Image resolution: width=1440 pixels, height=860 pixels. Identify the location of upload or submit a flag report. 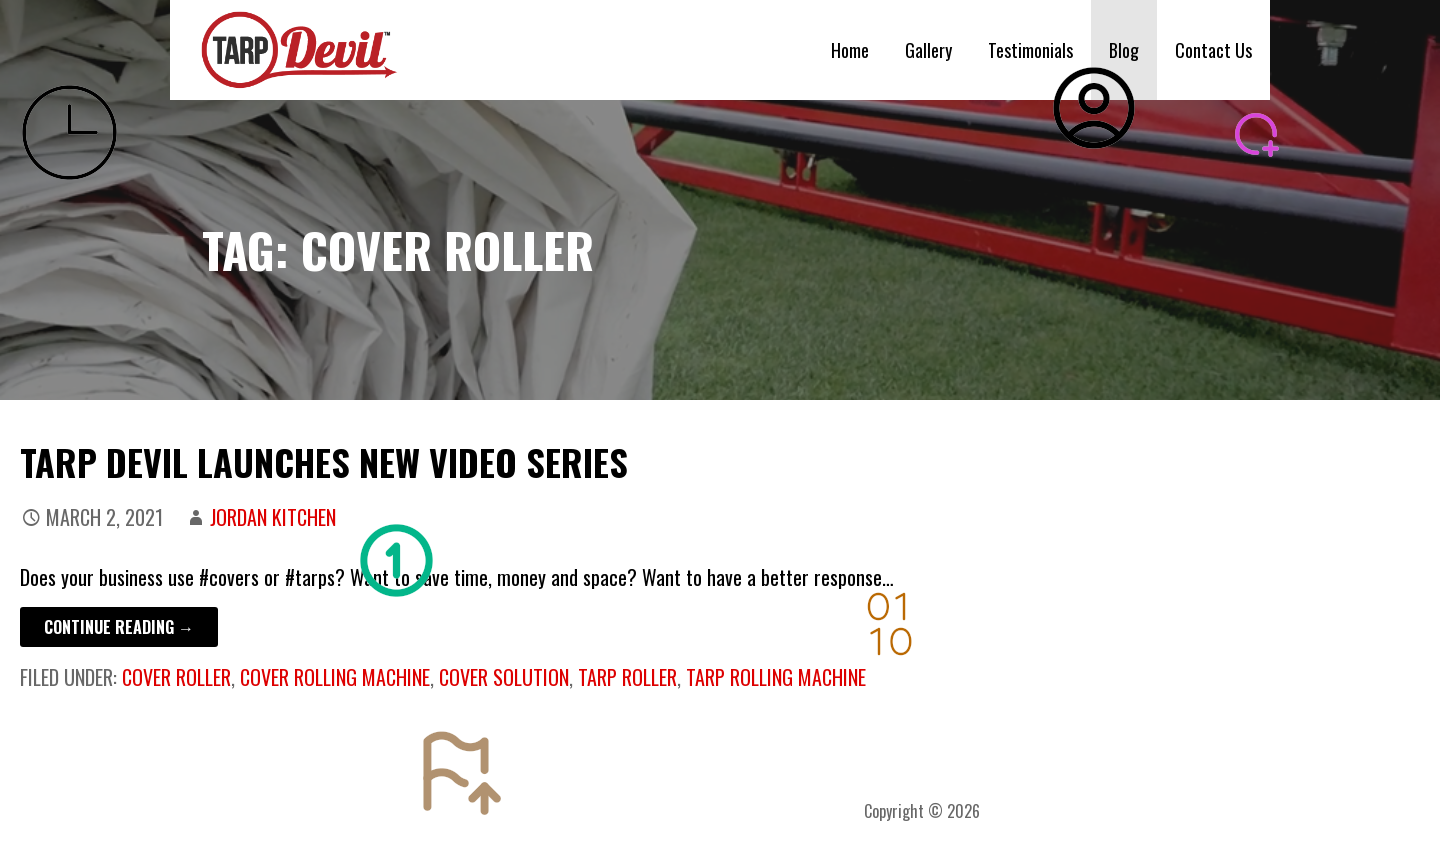
(456, 770).